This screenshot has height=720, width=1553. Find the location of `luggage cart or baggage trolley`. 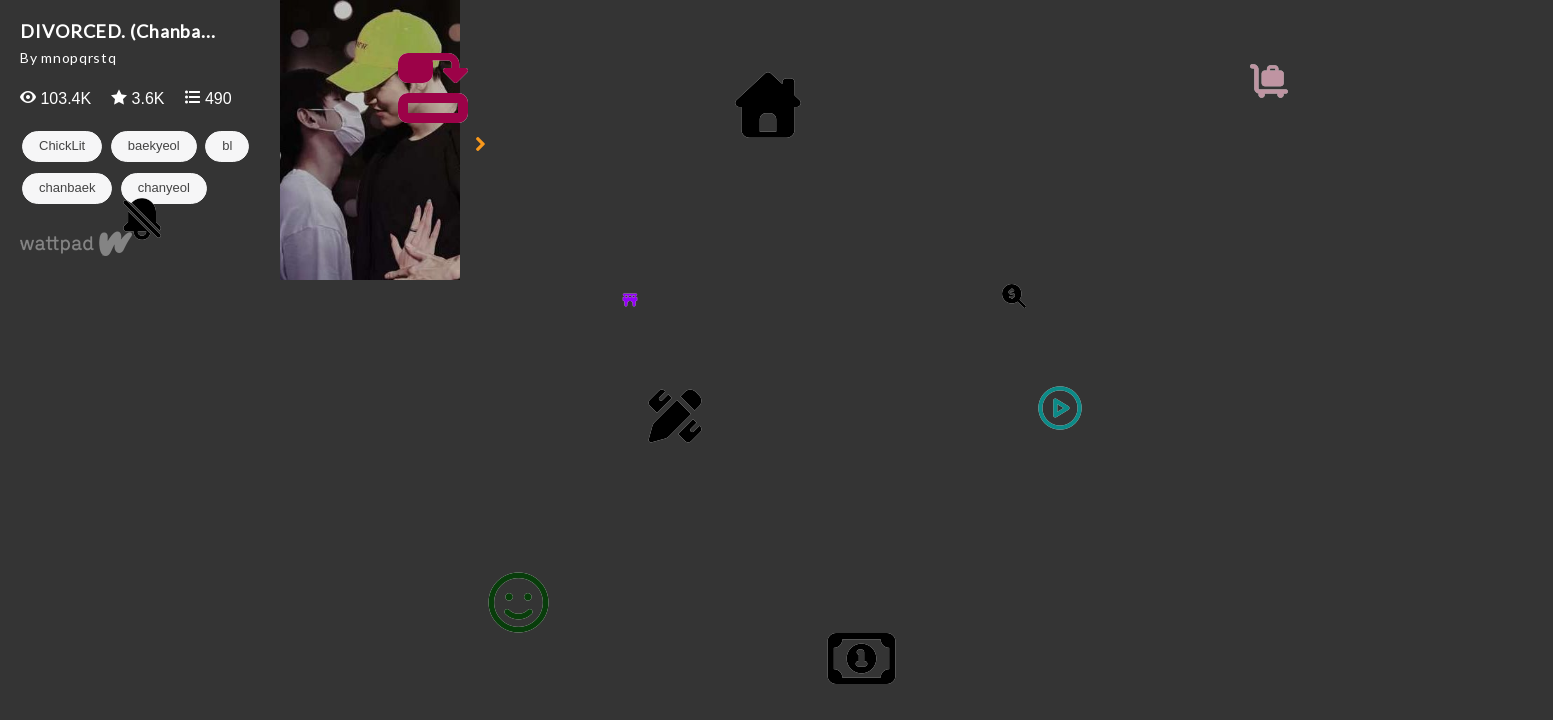

luggage cart or baggage trolley is located at coordinates (1269, 81).